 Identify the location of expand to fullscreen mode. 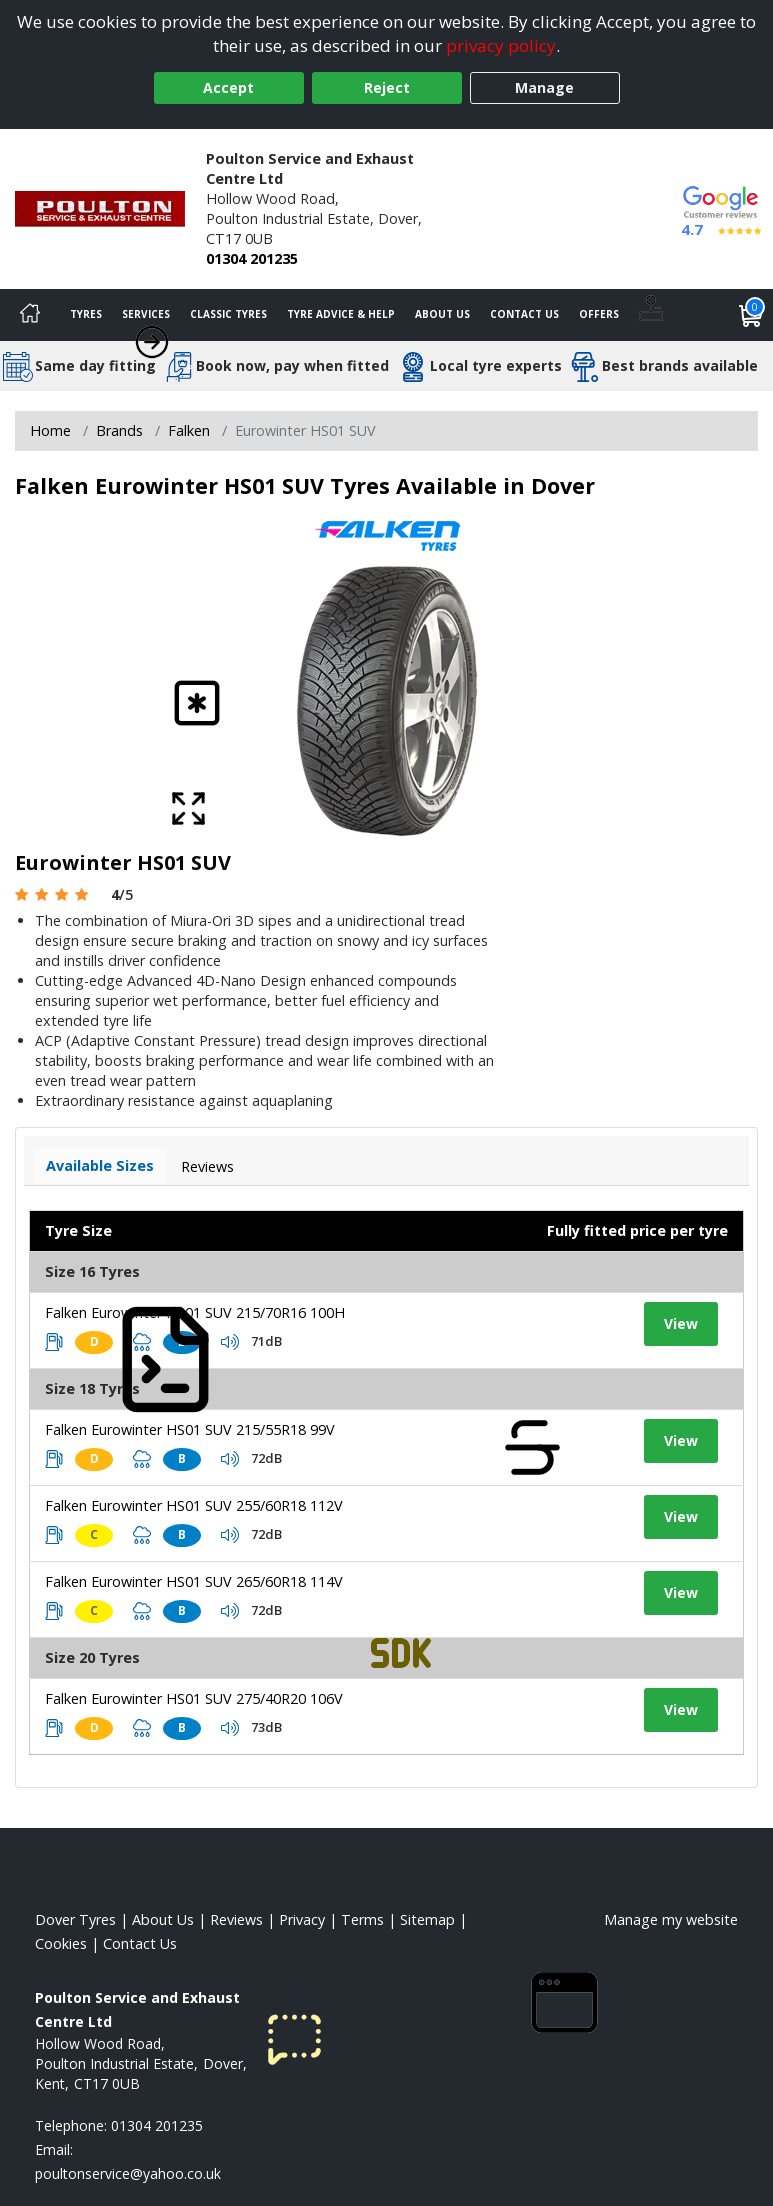
(188, 808).